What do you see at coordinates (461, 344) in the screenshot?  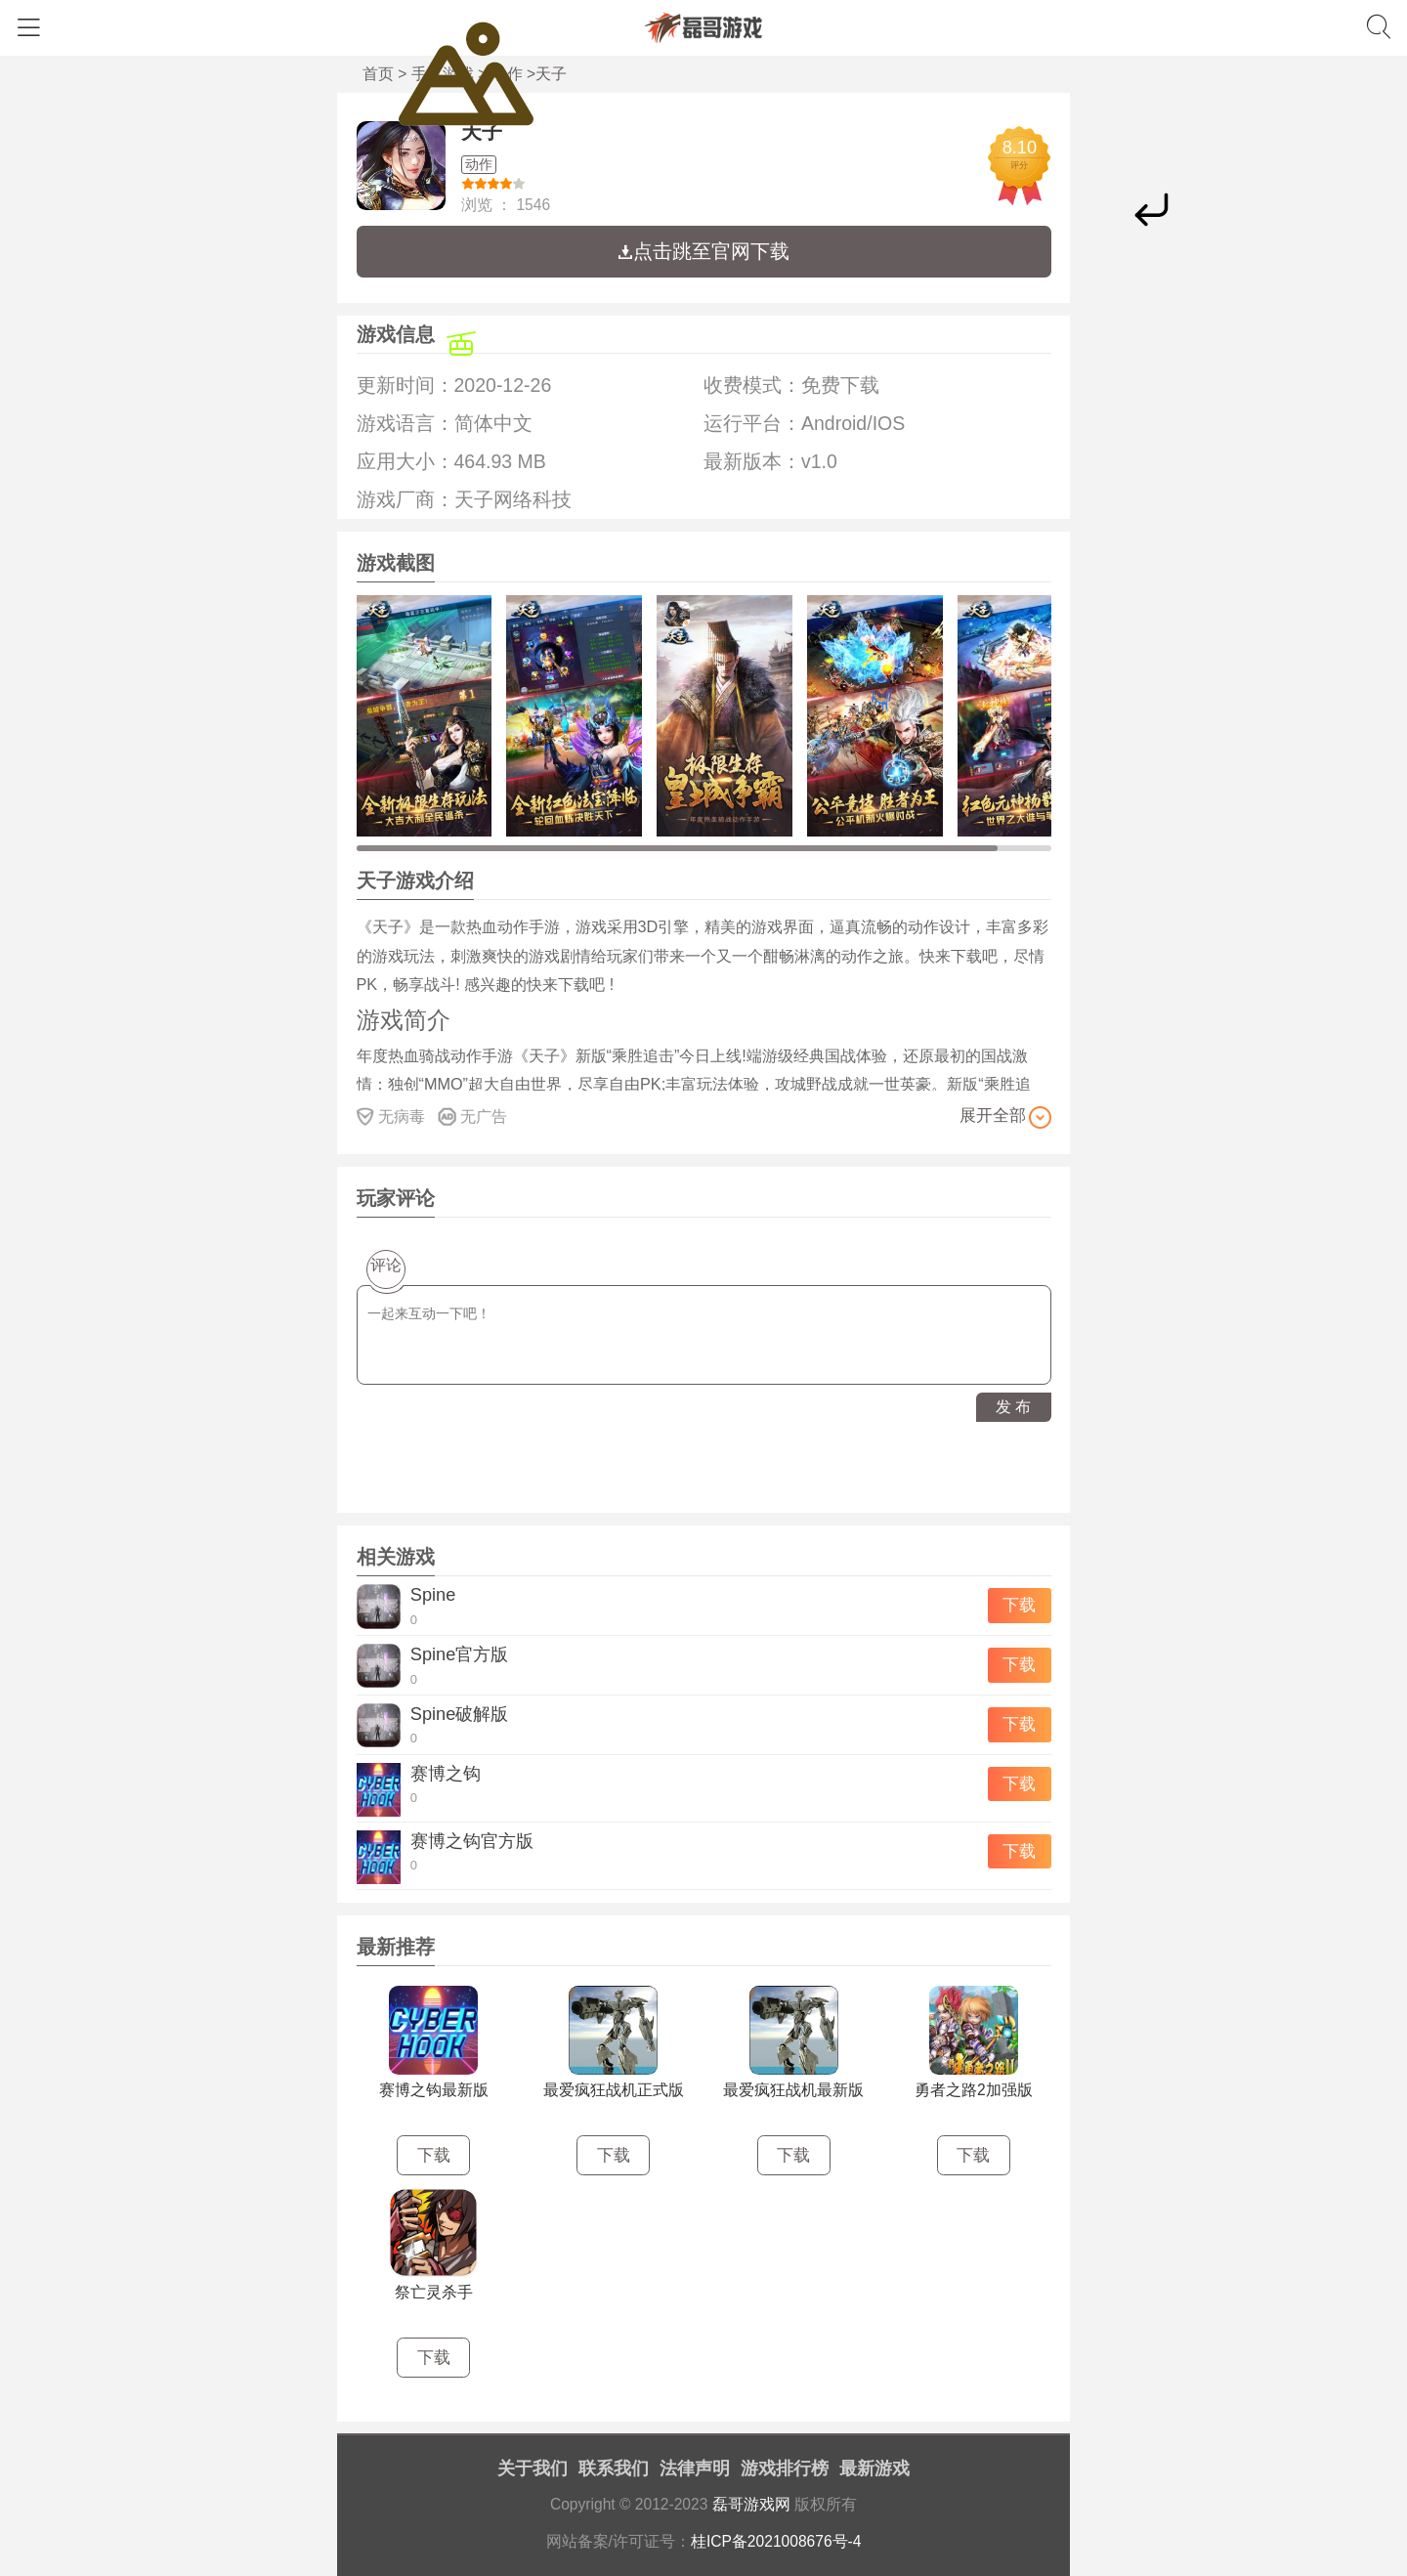 I see `access cable car or gondola transit information` at bounding box center [461, 344].